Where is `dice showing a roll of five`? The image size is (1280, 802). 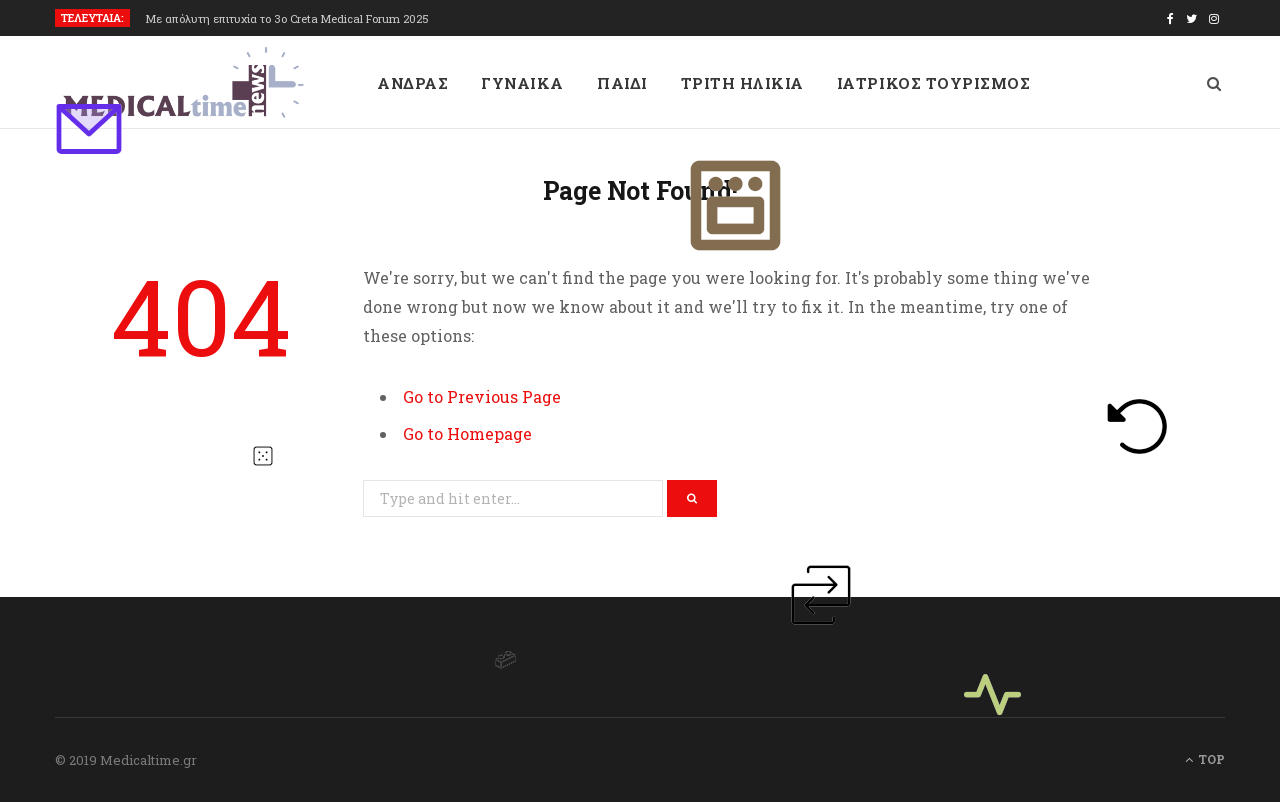
dice showing a roll of five is located at coordinates (263, 456).